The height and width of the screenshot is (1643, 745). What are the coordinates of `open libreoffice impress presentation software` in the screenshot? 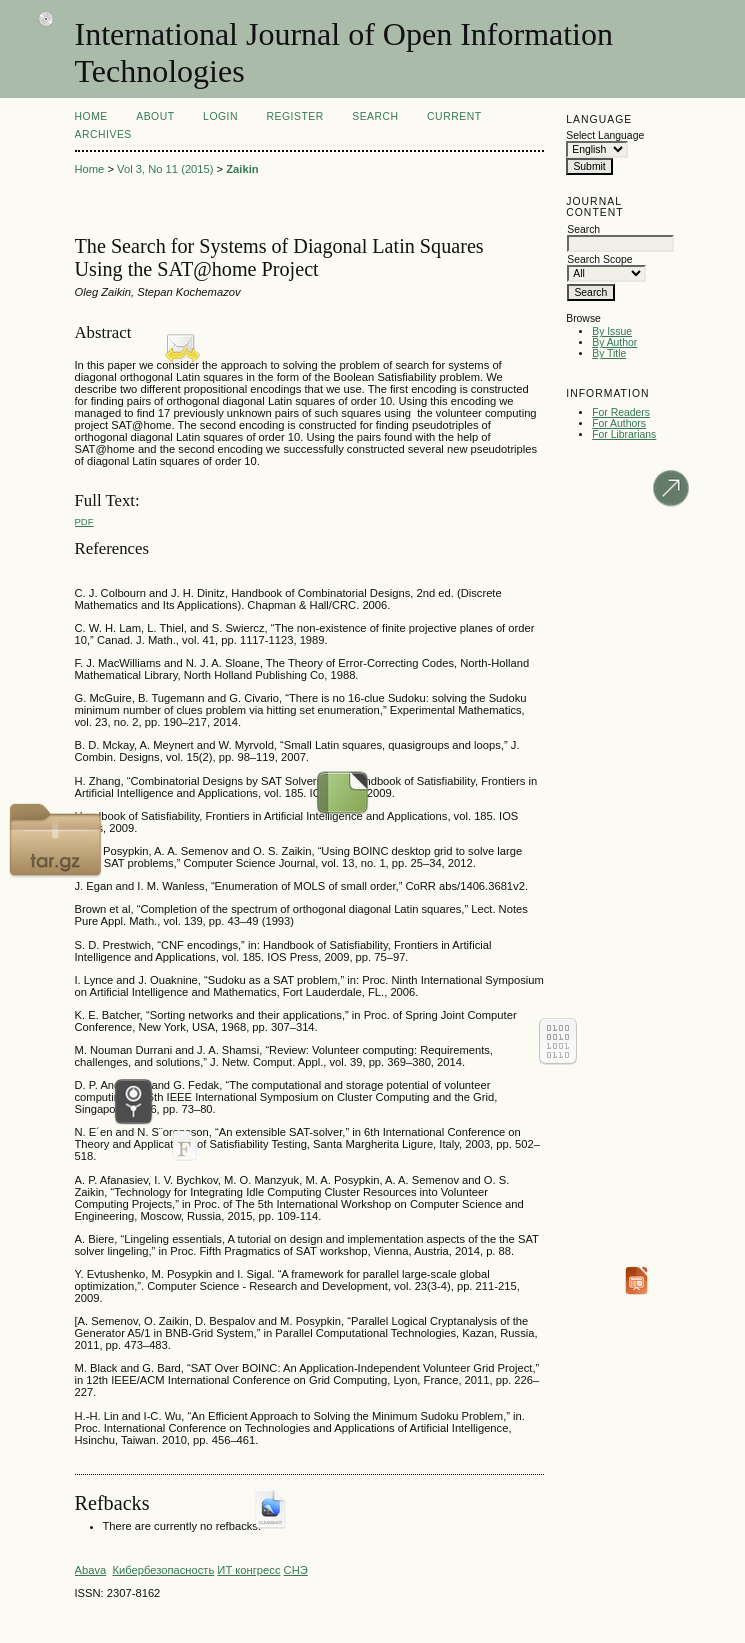 It's located at (636, 1280).